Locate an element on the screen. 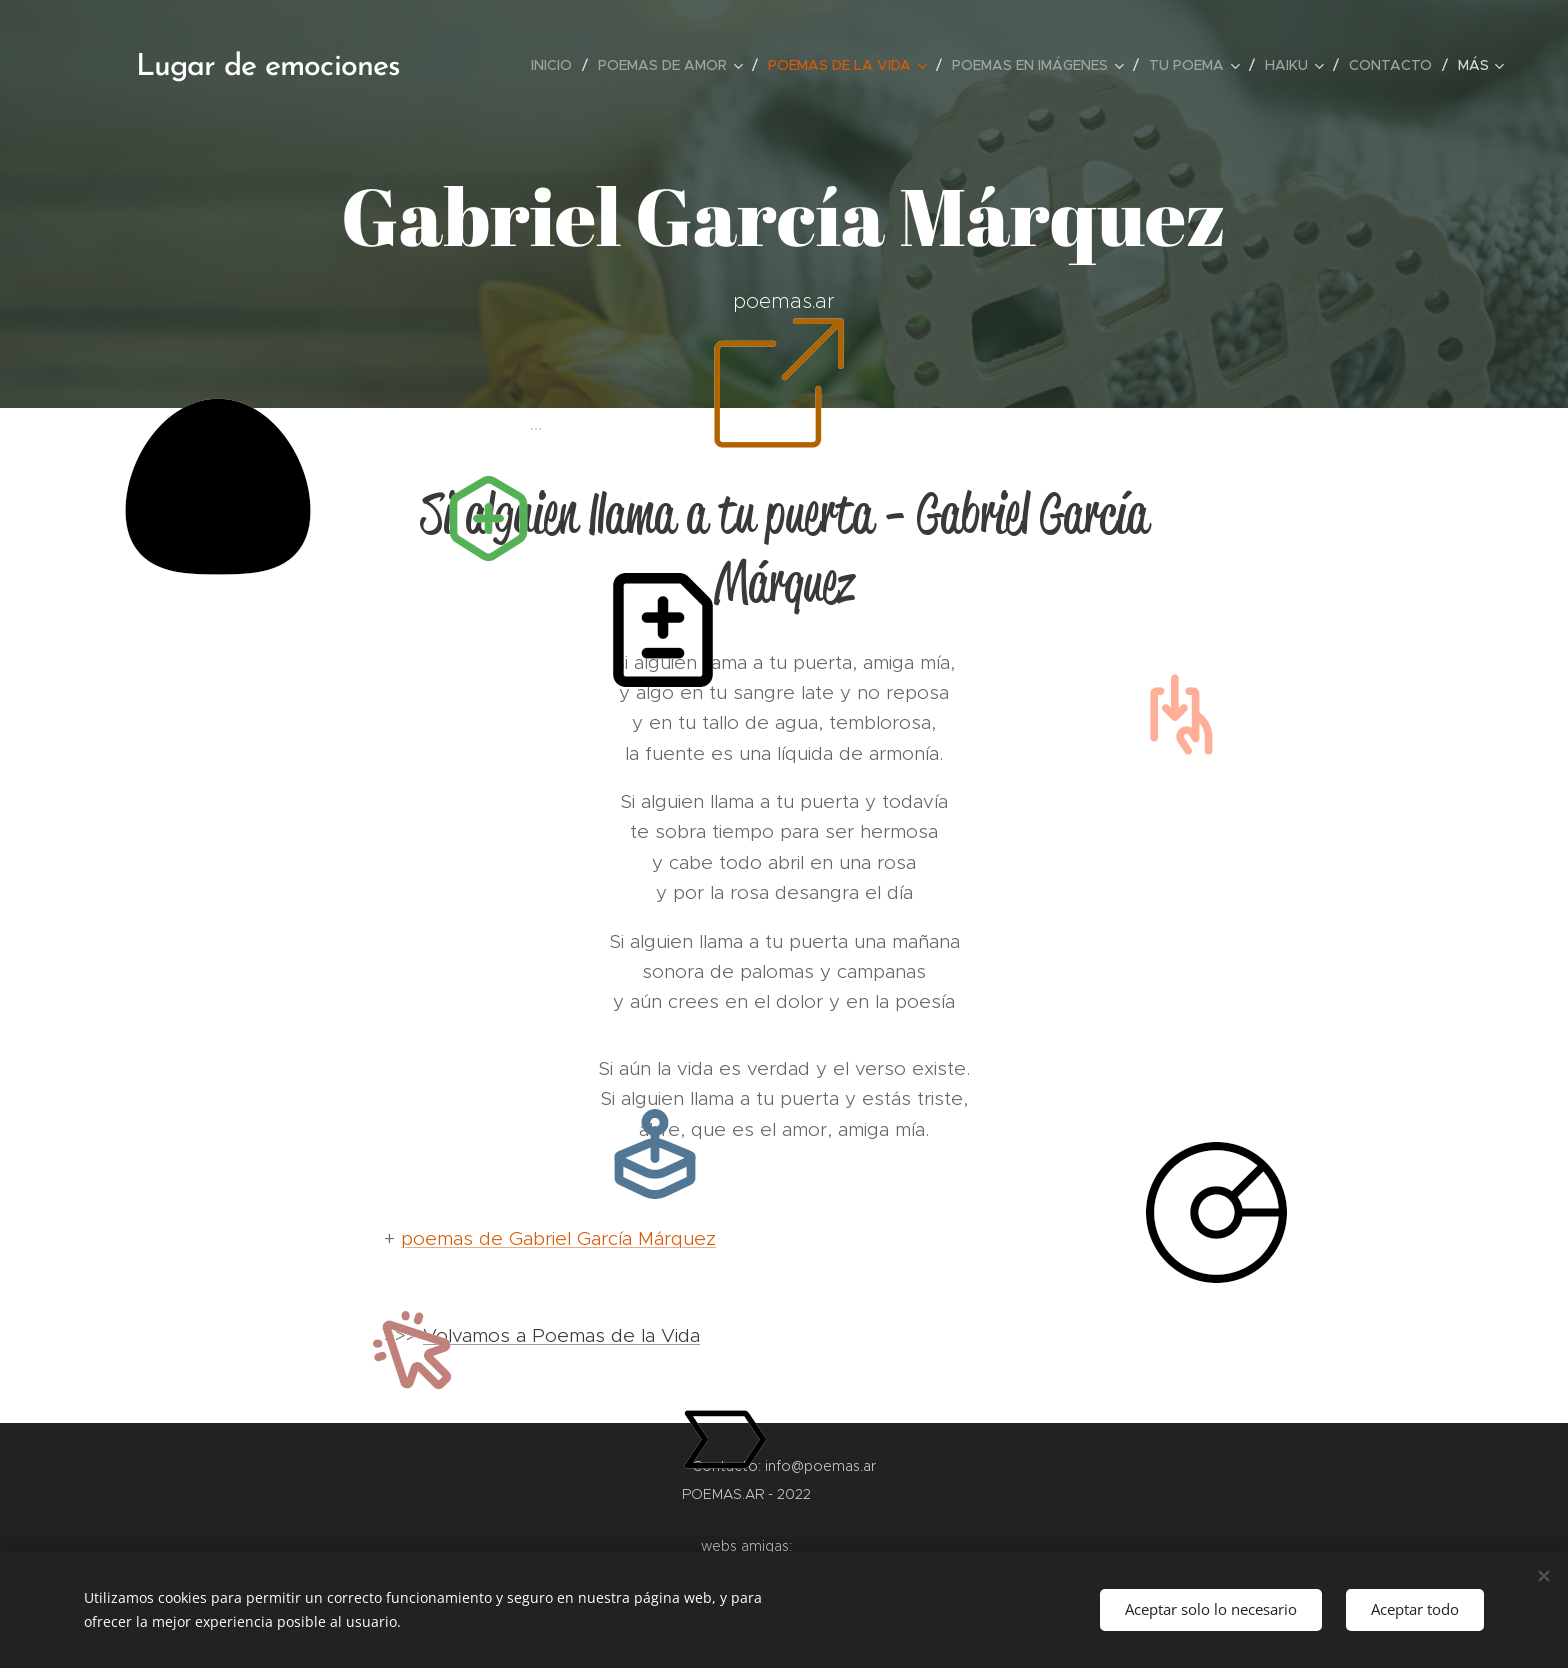 The image size is (1568, 1668). view file differences or changes is located at coordinates (663, 630).